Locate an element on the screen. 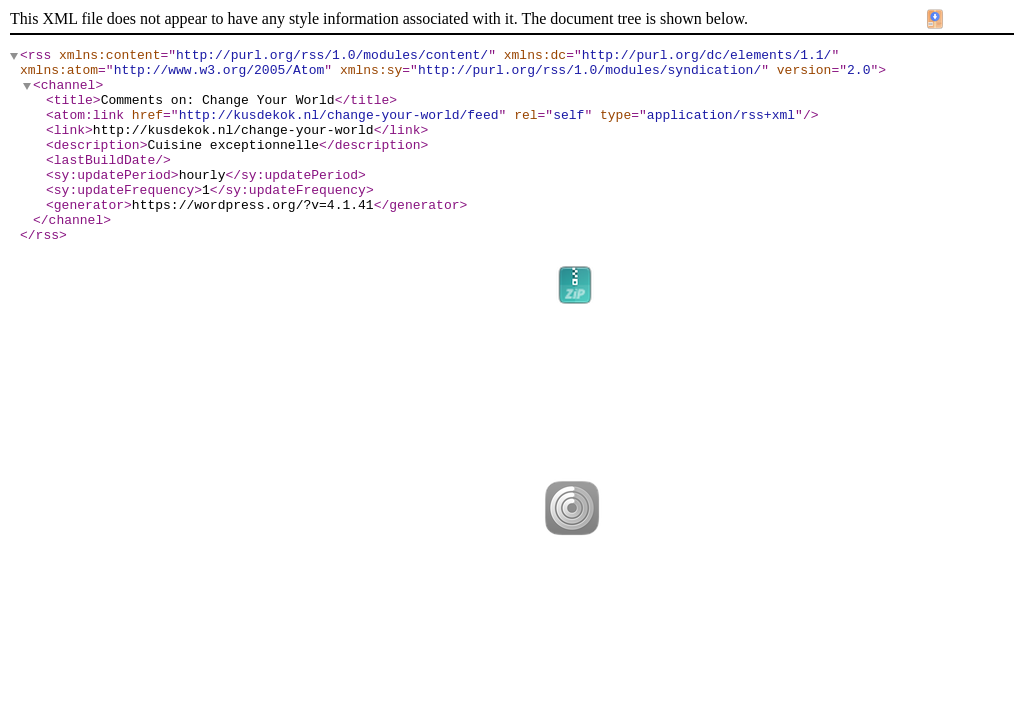  downloading a software package is located at coordinates (935, 19).